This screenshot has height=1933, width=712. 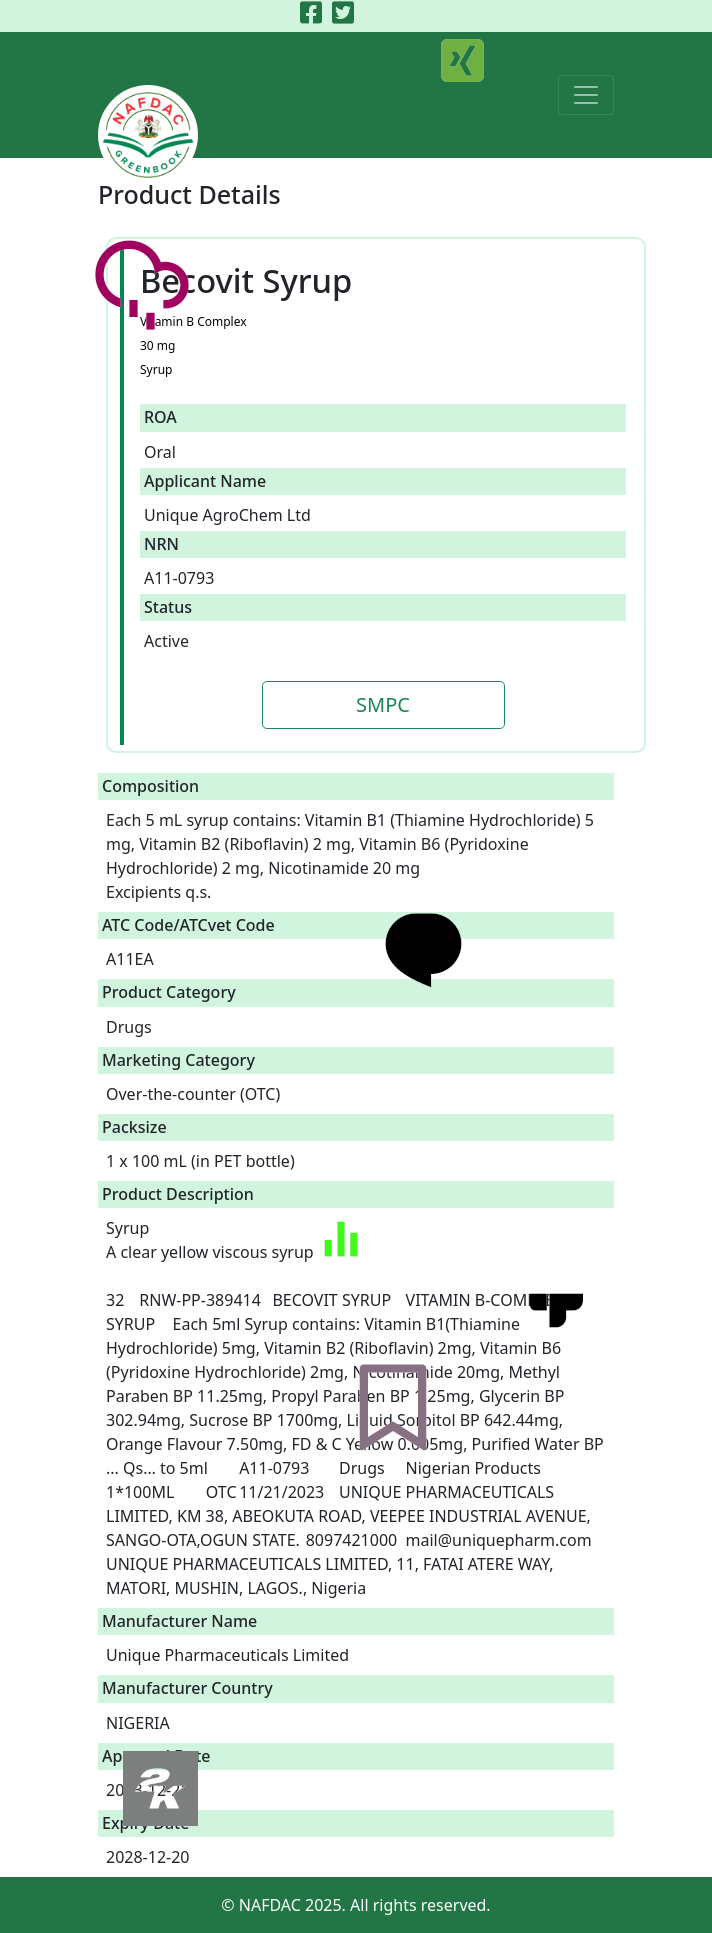 What do you see at coordinates (423, 947) in the screenshot?
I see `open chat or messaging` at bounding box center [423, 947].